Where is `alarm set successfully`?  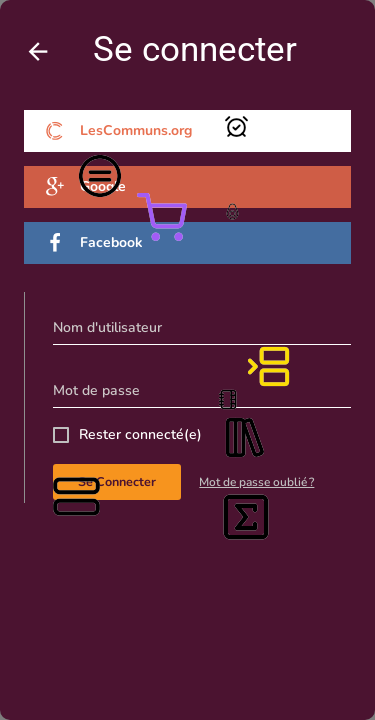
alarm set successfully is located at coordinates (236, 126).